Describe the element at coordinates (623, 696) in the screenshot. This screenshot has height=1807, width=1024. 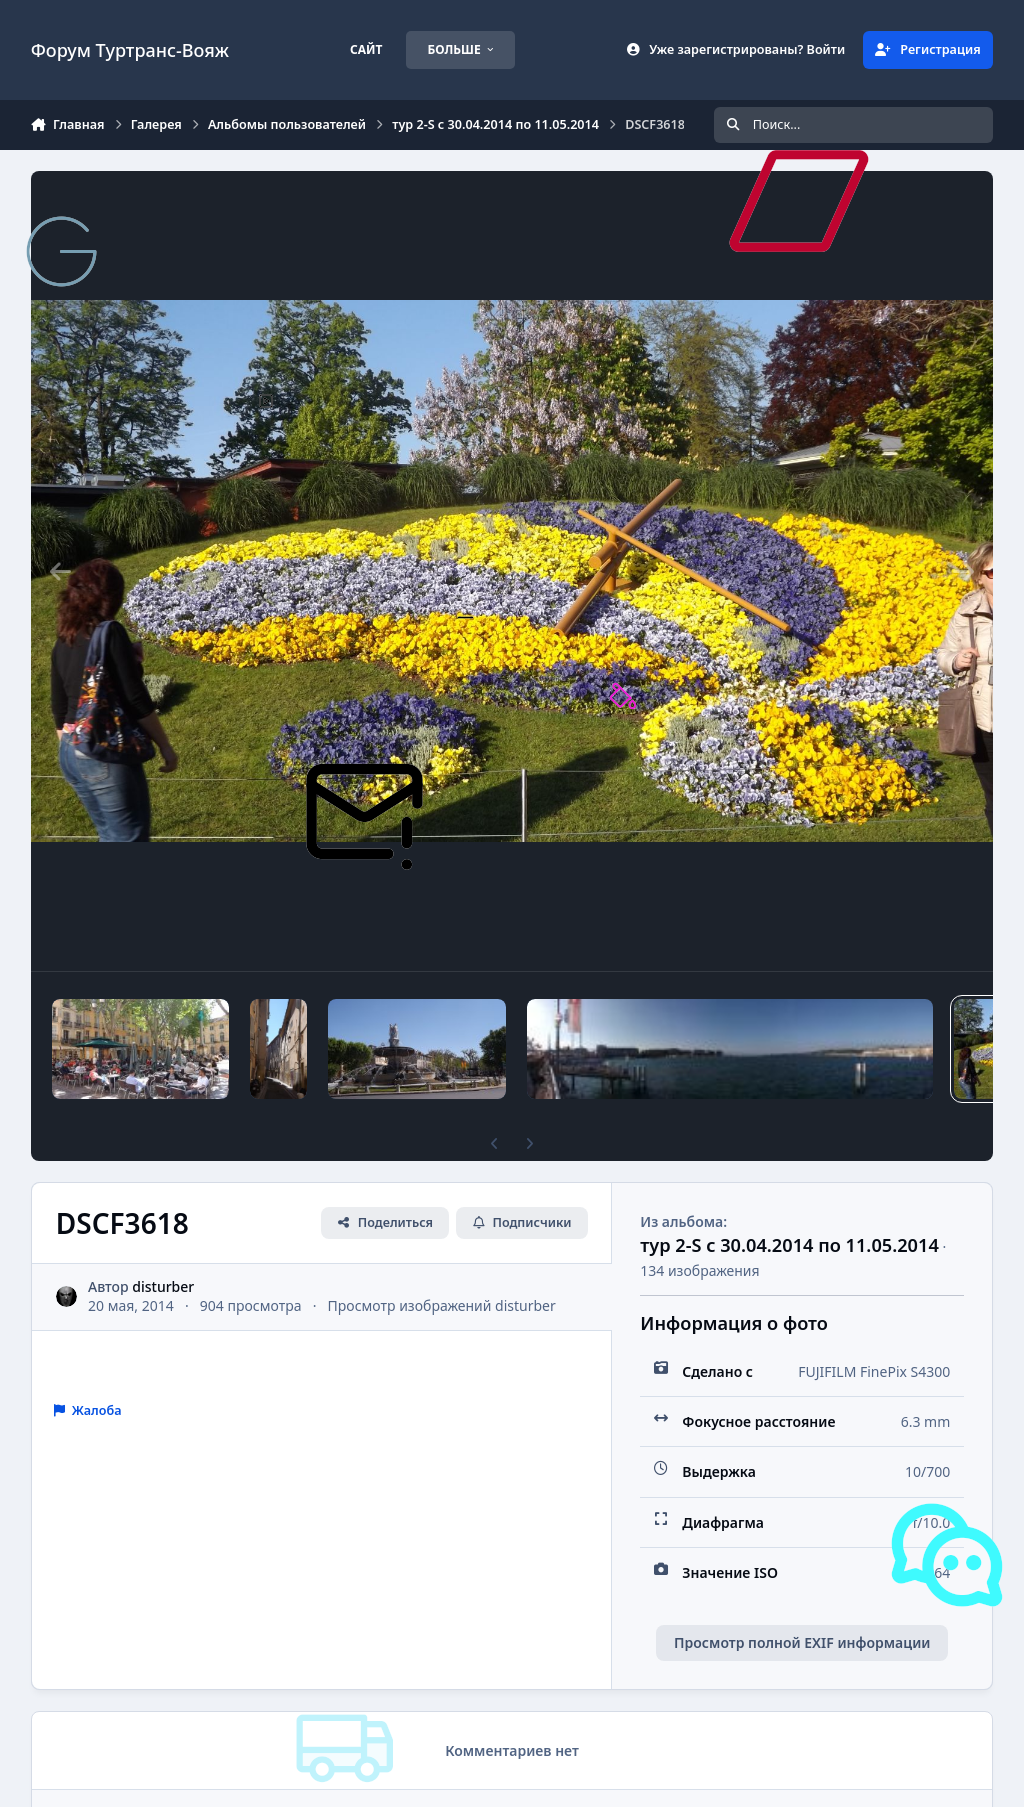
I see `fill an area with color` at that location.